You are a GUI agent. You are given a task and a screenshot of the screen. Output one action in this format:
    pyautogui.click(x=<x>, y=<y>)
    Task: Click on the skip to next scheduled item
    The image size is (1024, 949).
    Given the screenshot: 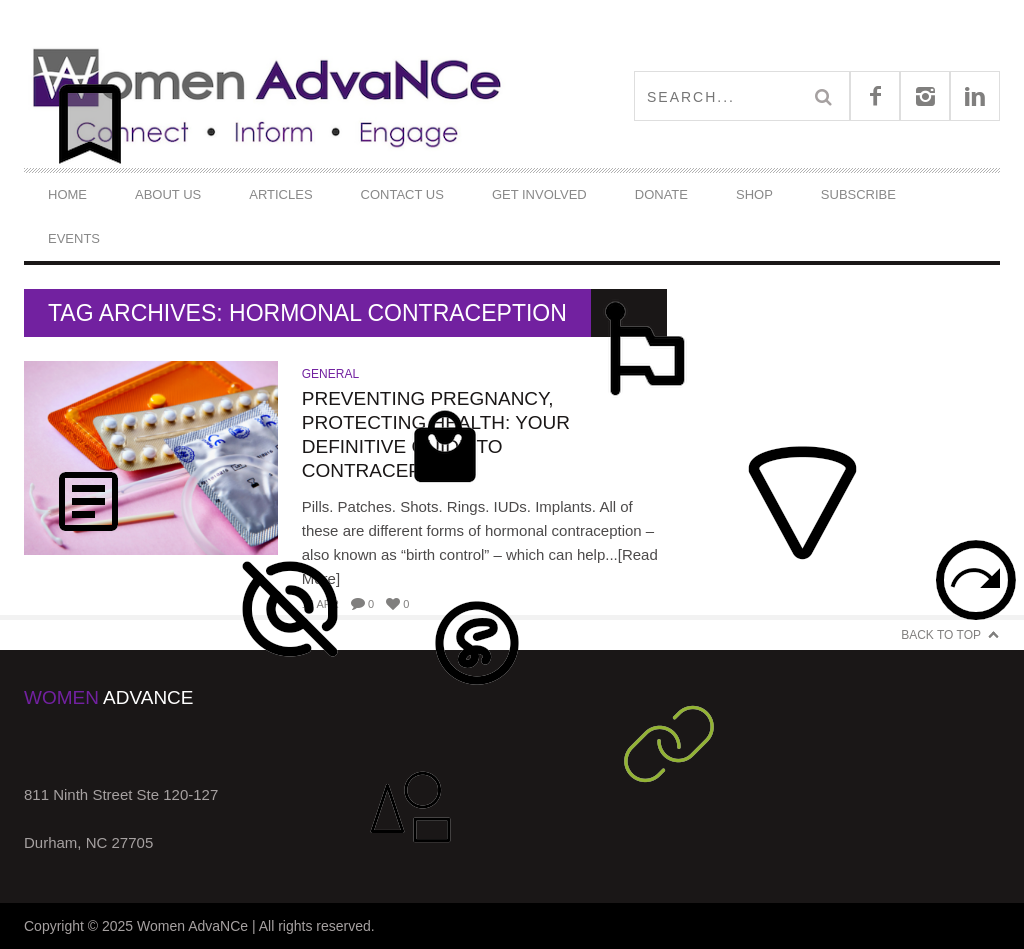 What is the action you would take?
    pyautogui.click(x=976, y=580)
    